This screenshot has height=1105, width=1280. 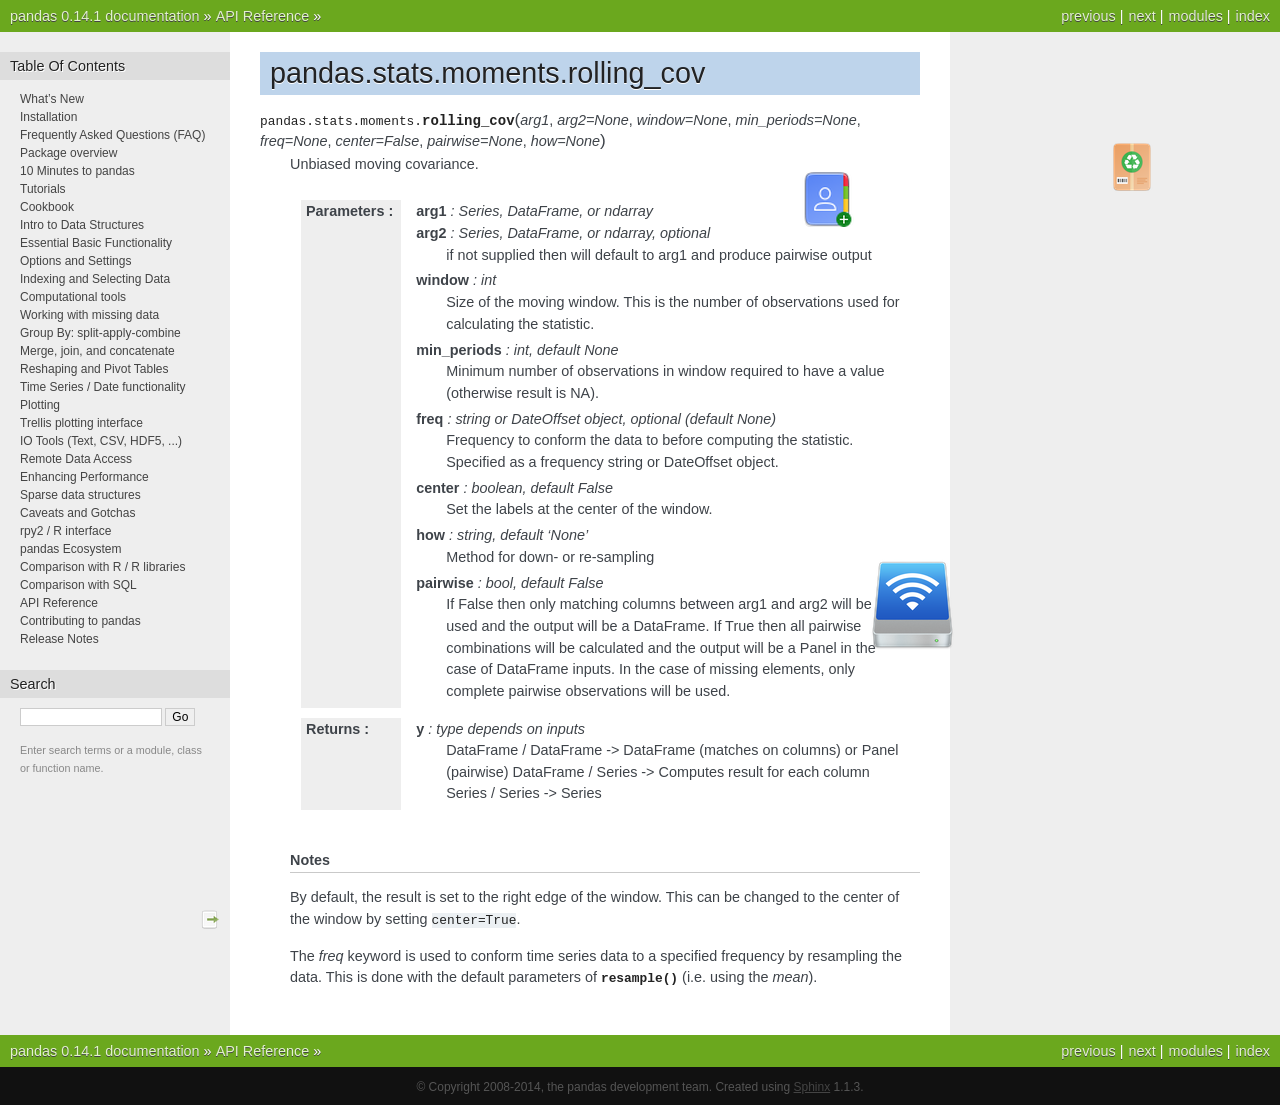 I want to click on add a new contact, so click(x=827, y=199).